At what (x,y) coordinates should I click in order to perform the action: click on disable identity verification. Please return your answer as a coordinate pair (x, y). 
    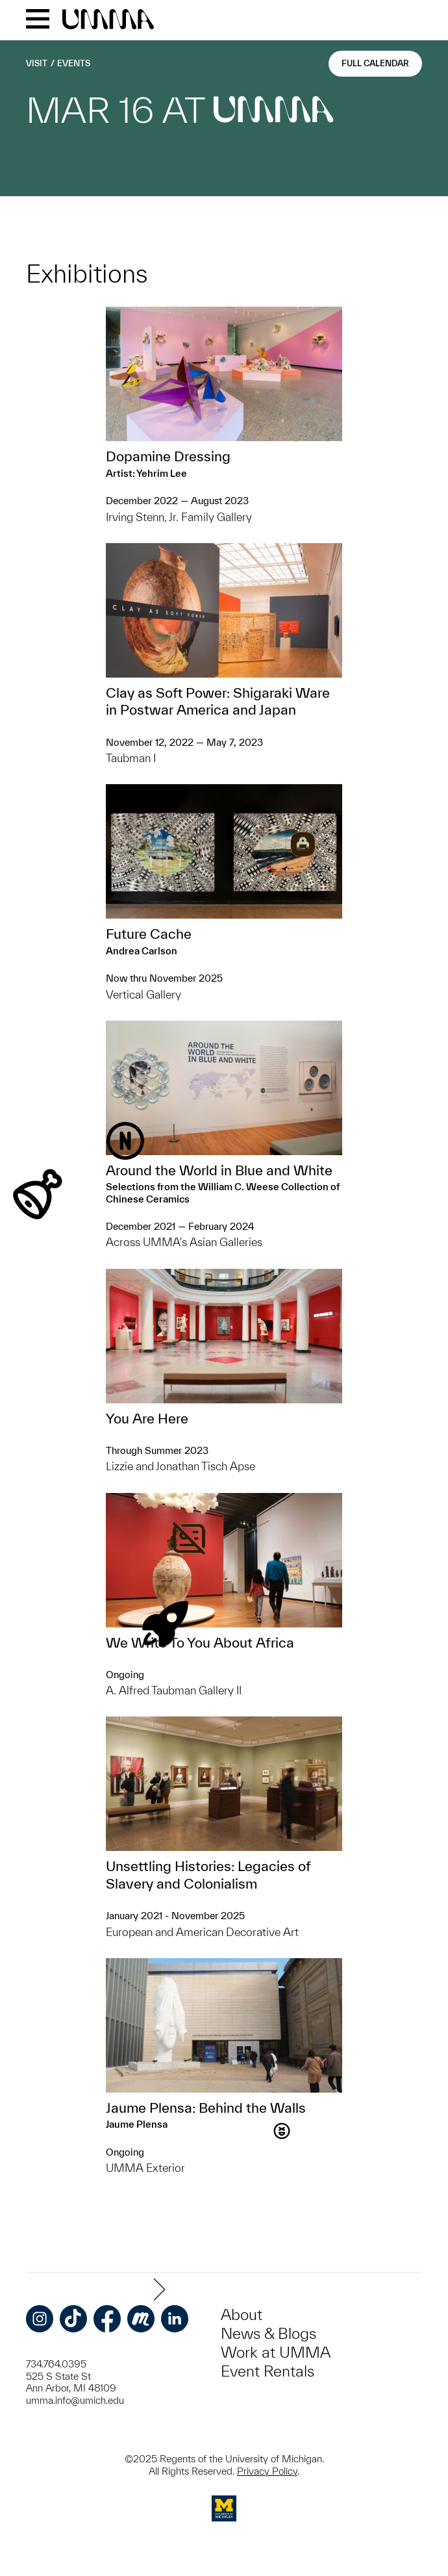
    Looking at the image, I should click on (189, 1538).